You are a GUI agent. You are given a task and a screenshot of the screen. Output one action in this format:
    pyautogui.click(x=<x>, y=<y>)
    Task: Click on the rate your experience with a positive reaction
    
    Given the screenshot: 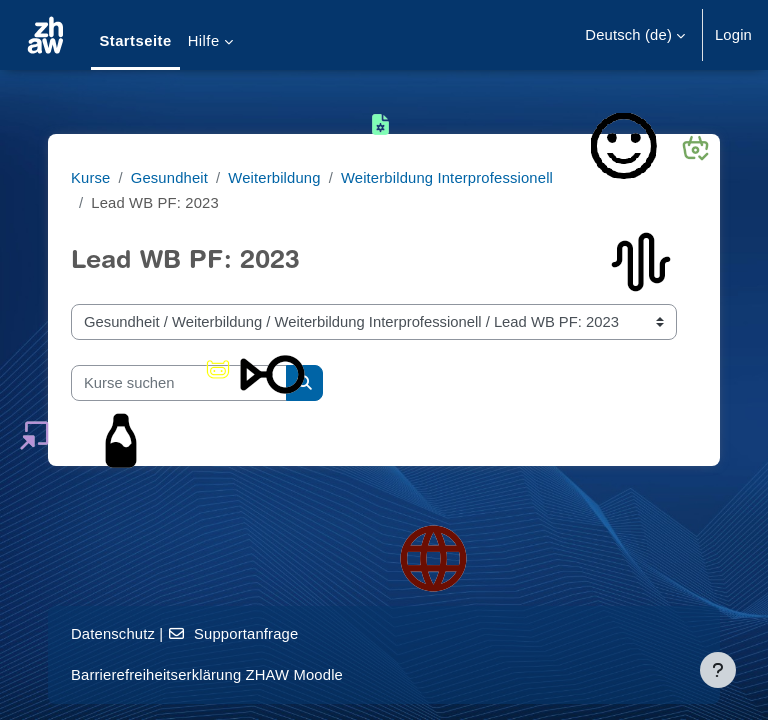 What is the action you would take?
    pyautogui.click(x=624, y=146)
    